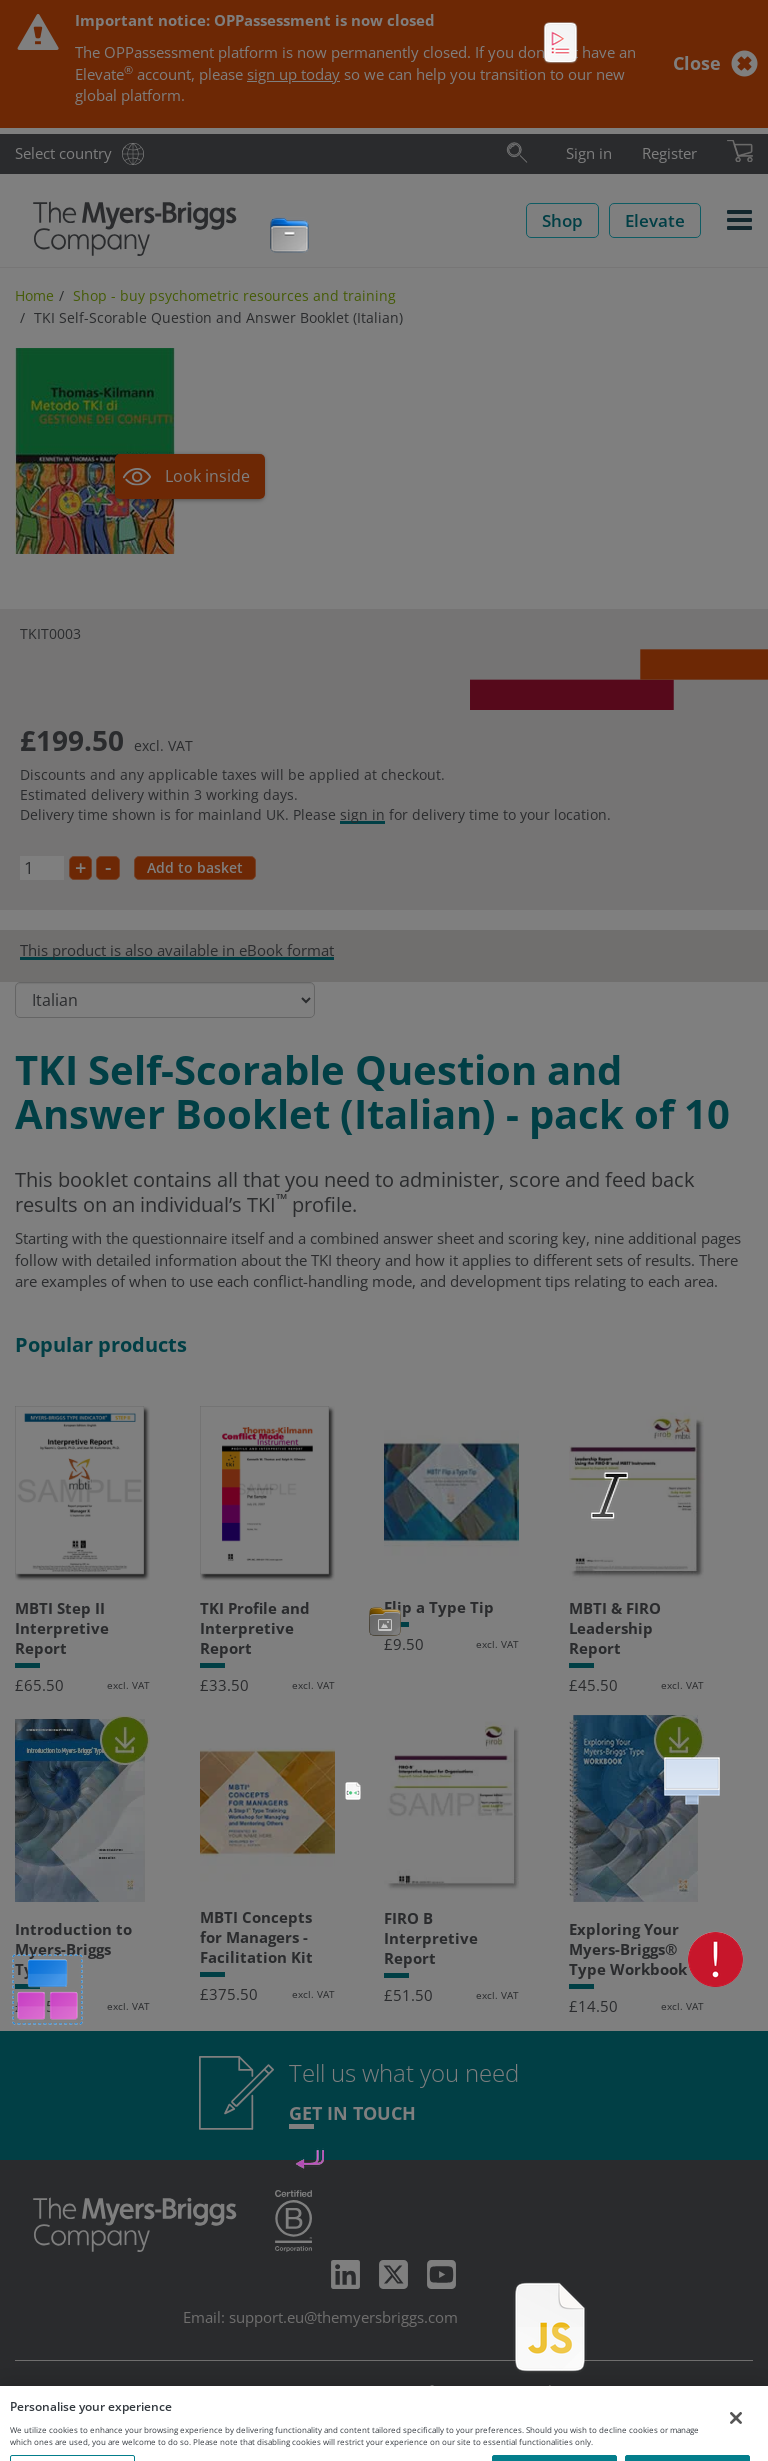  What do you see at coordinates (560, 42) in the screenshot?
I see `open a playlist file` at bounding box center [560, 42].